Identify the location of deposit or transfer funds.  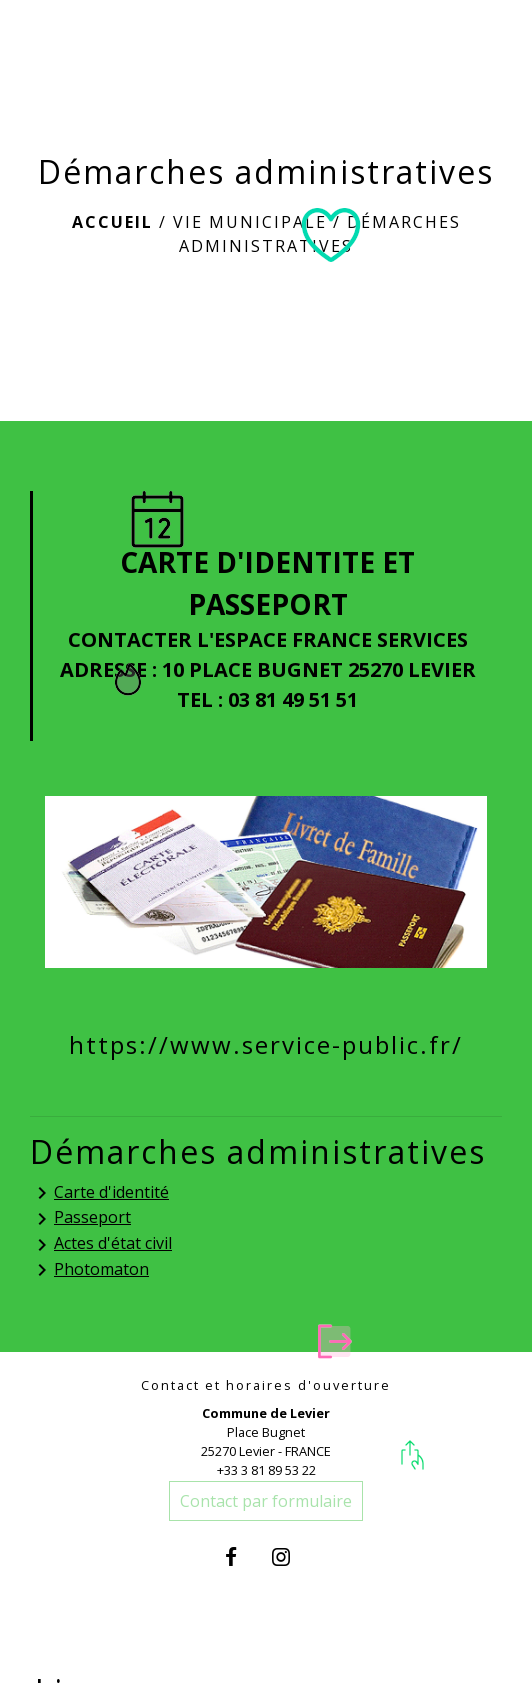
(411, 1455).